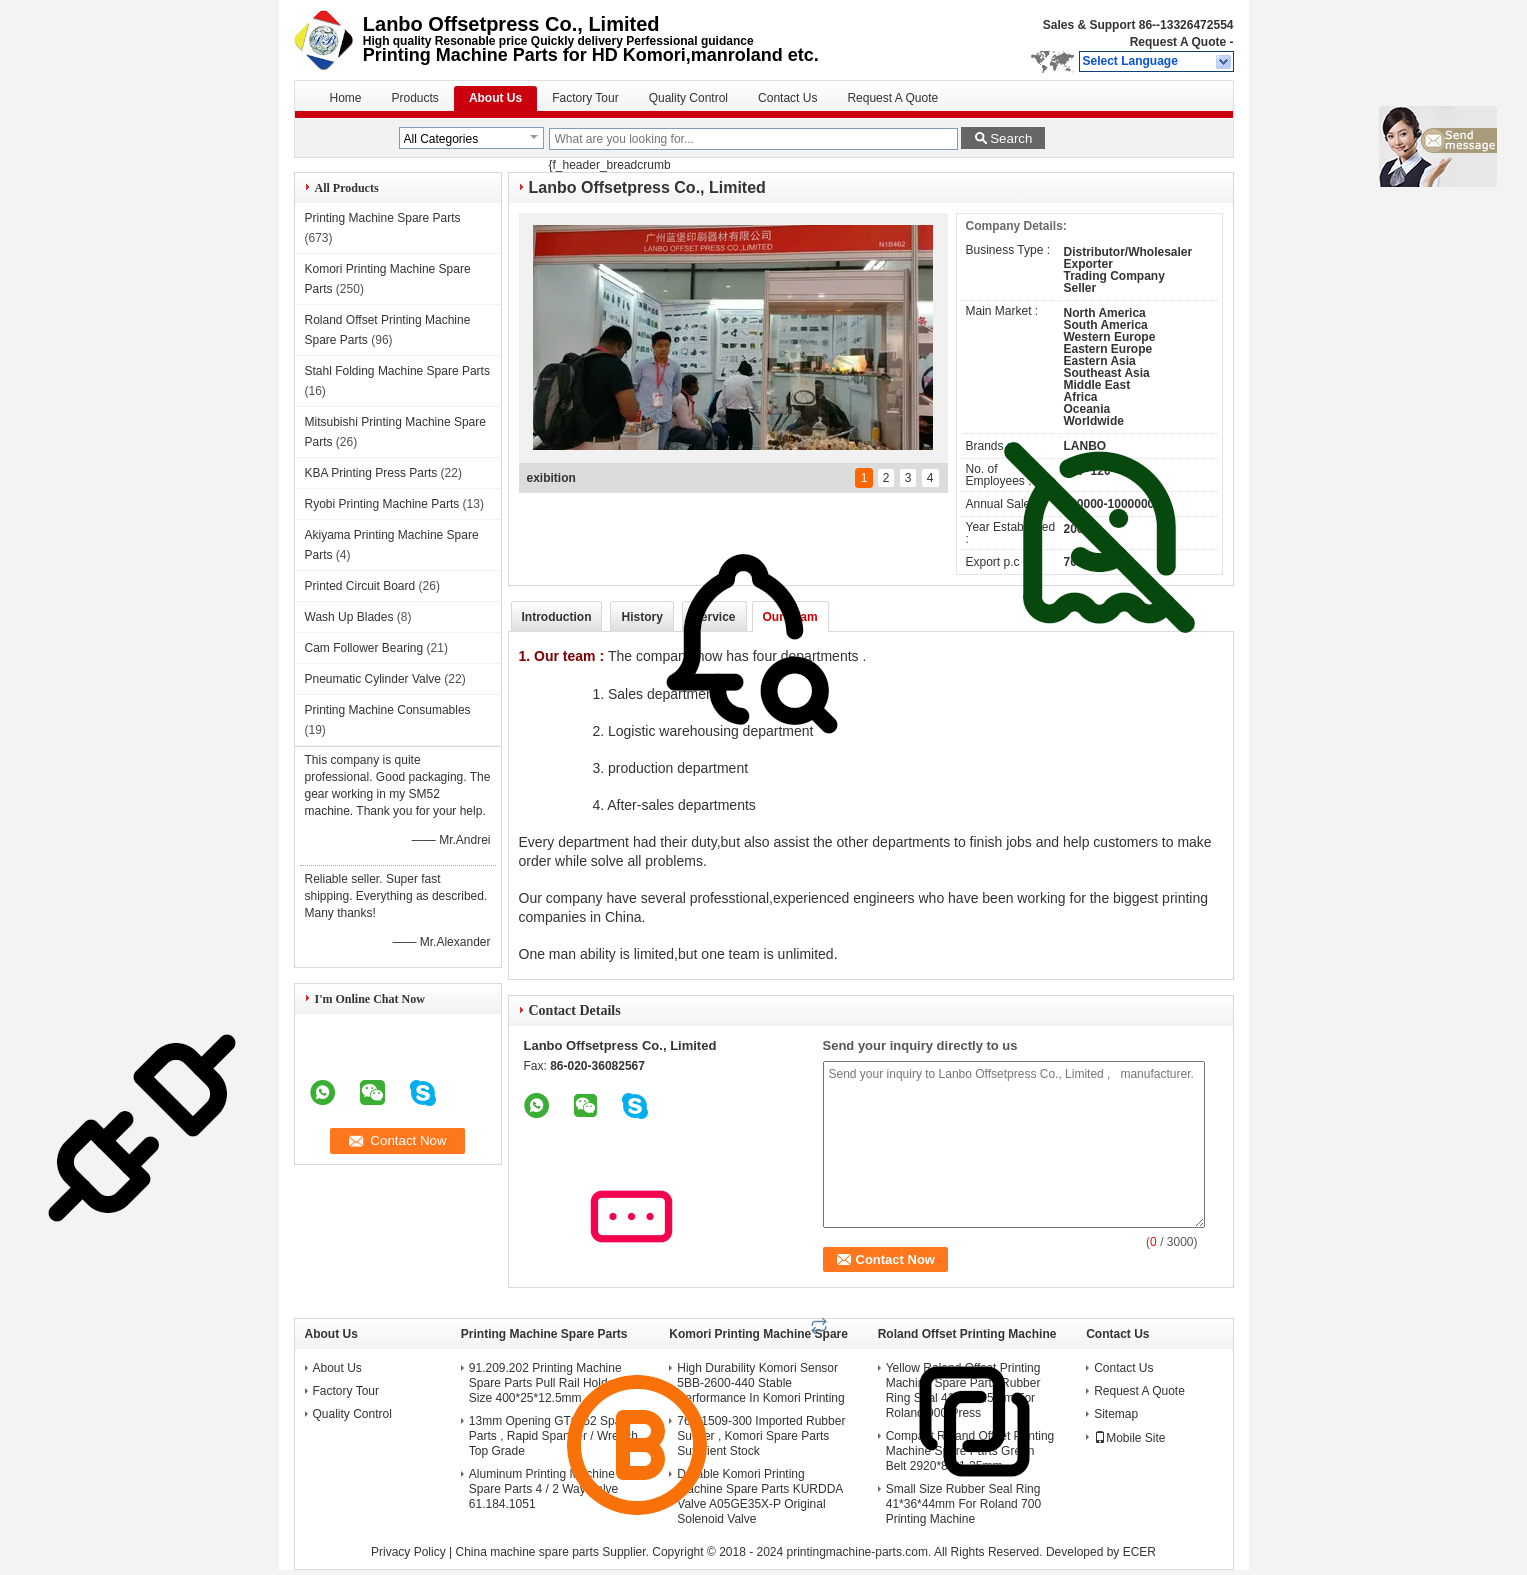 Image resolution: width=1527 pixels, height=1575 pixels. I want to click on indicates more options or actions available, so click(631, 1216).